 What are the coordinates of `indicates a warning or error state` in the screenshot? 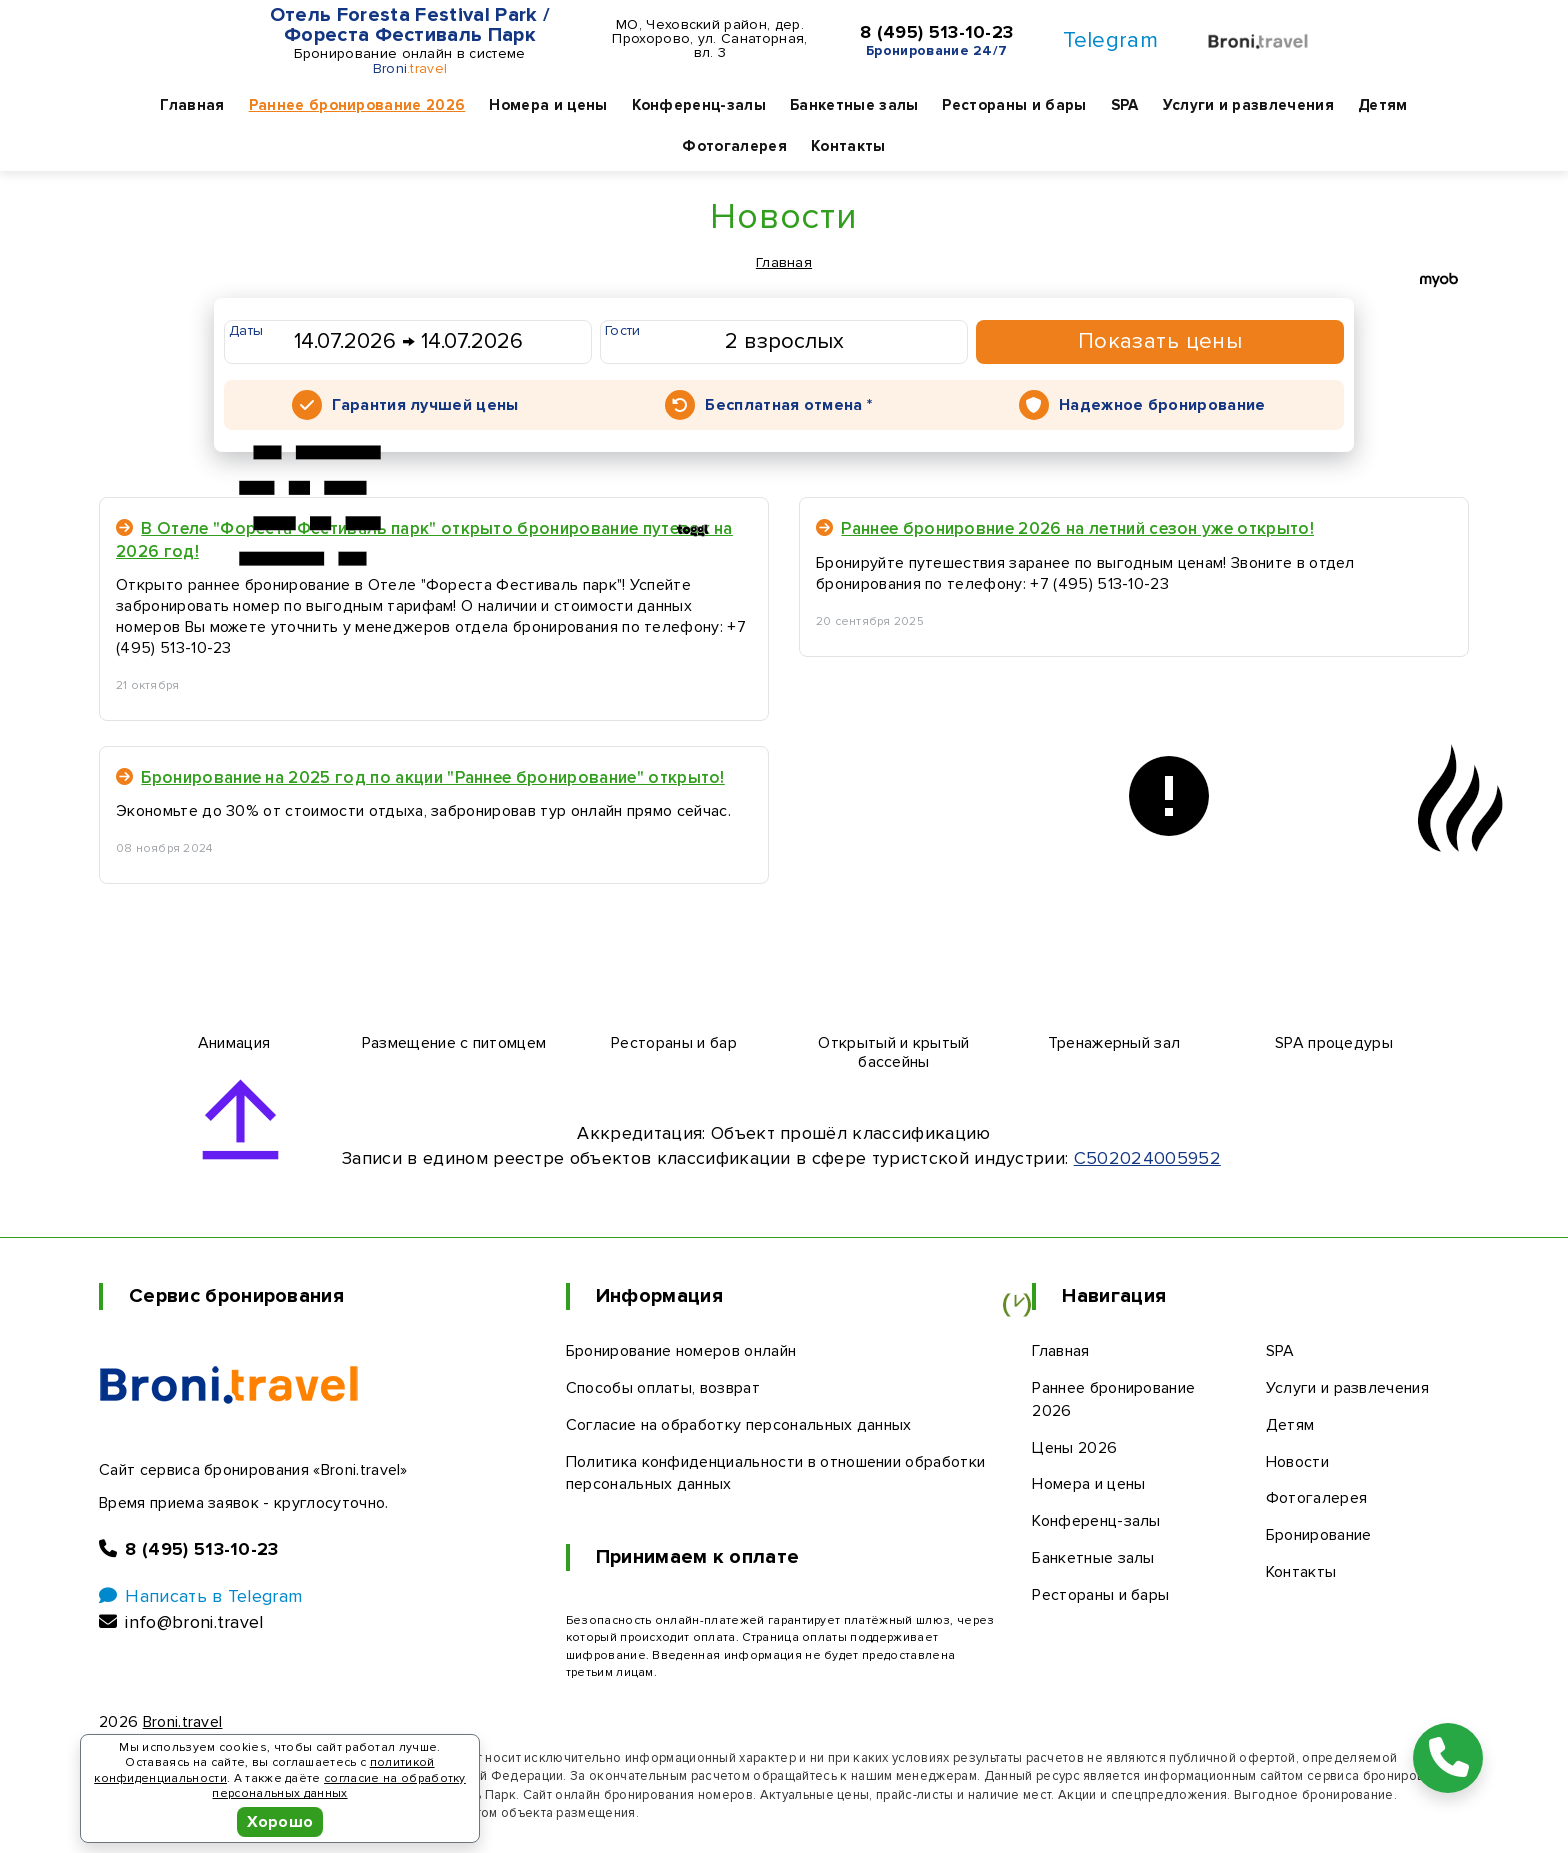 It's located at (1169, 796).